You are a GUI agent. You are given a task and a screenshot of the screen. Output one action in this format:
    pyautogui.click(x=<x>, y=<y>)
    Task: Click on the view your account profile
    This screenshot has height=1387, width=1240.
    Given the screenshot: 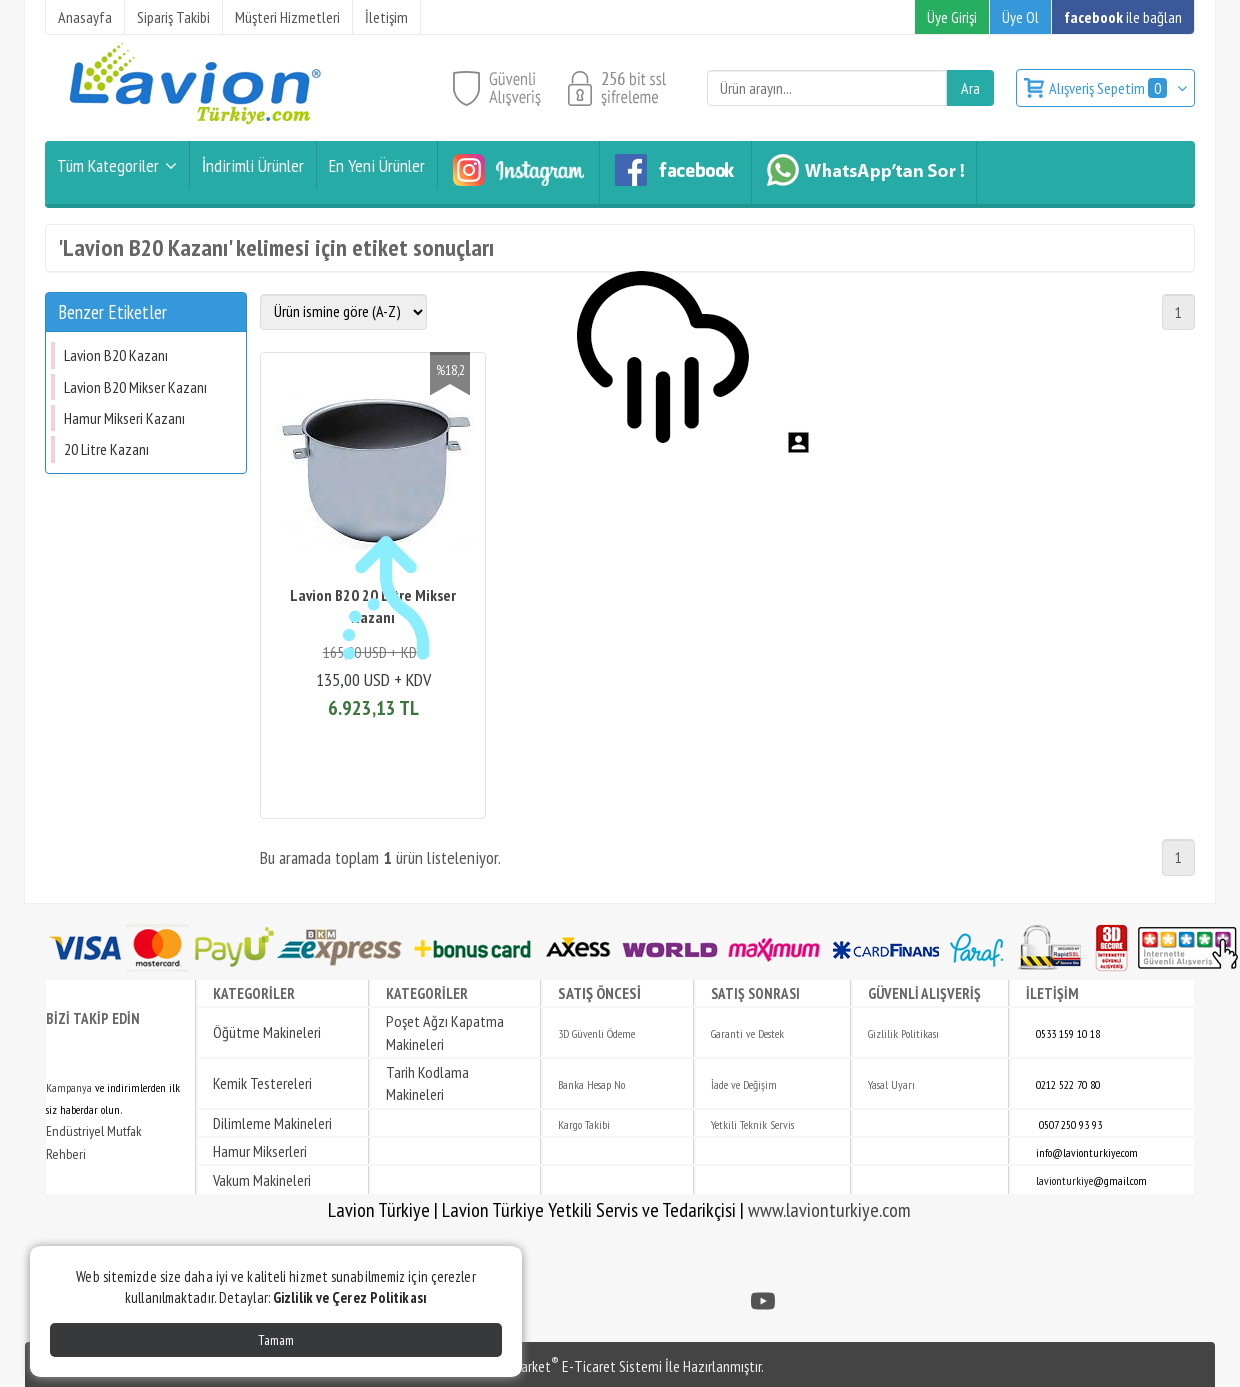 What is the action you would take?
    pyautogui.click(x=798, y=442)
    